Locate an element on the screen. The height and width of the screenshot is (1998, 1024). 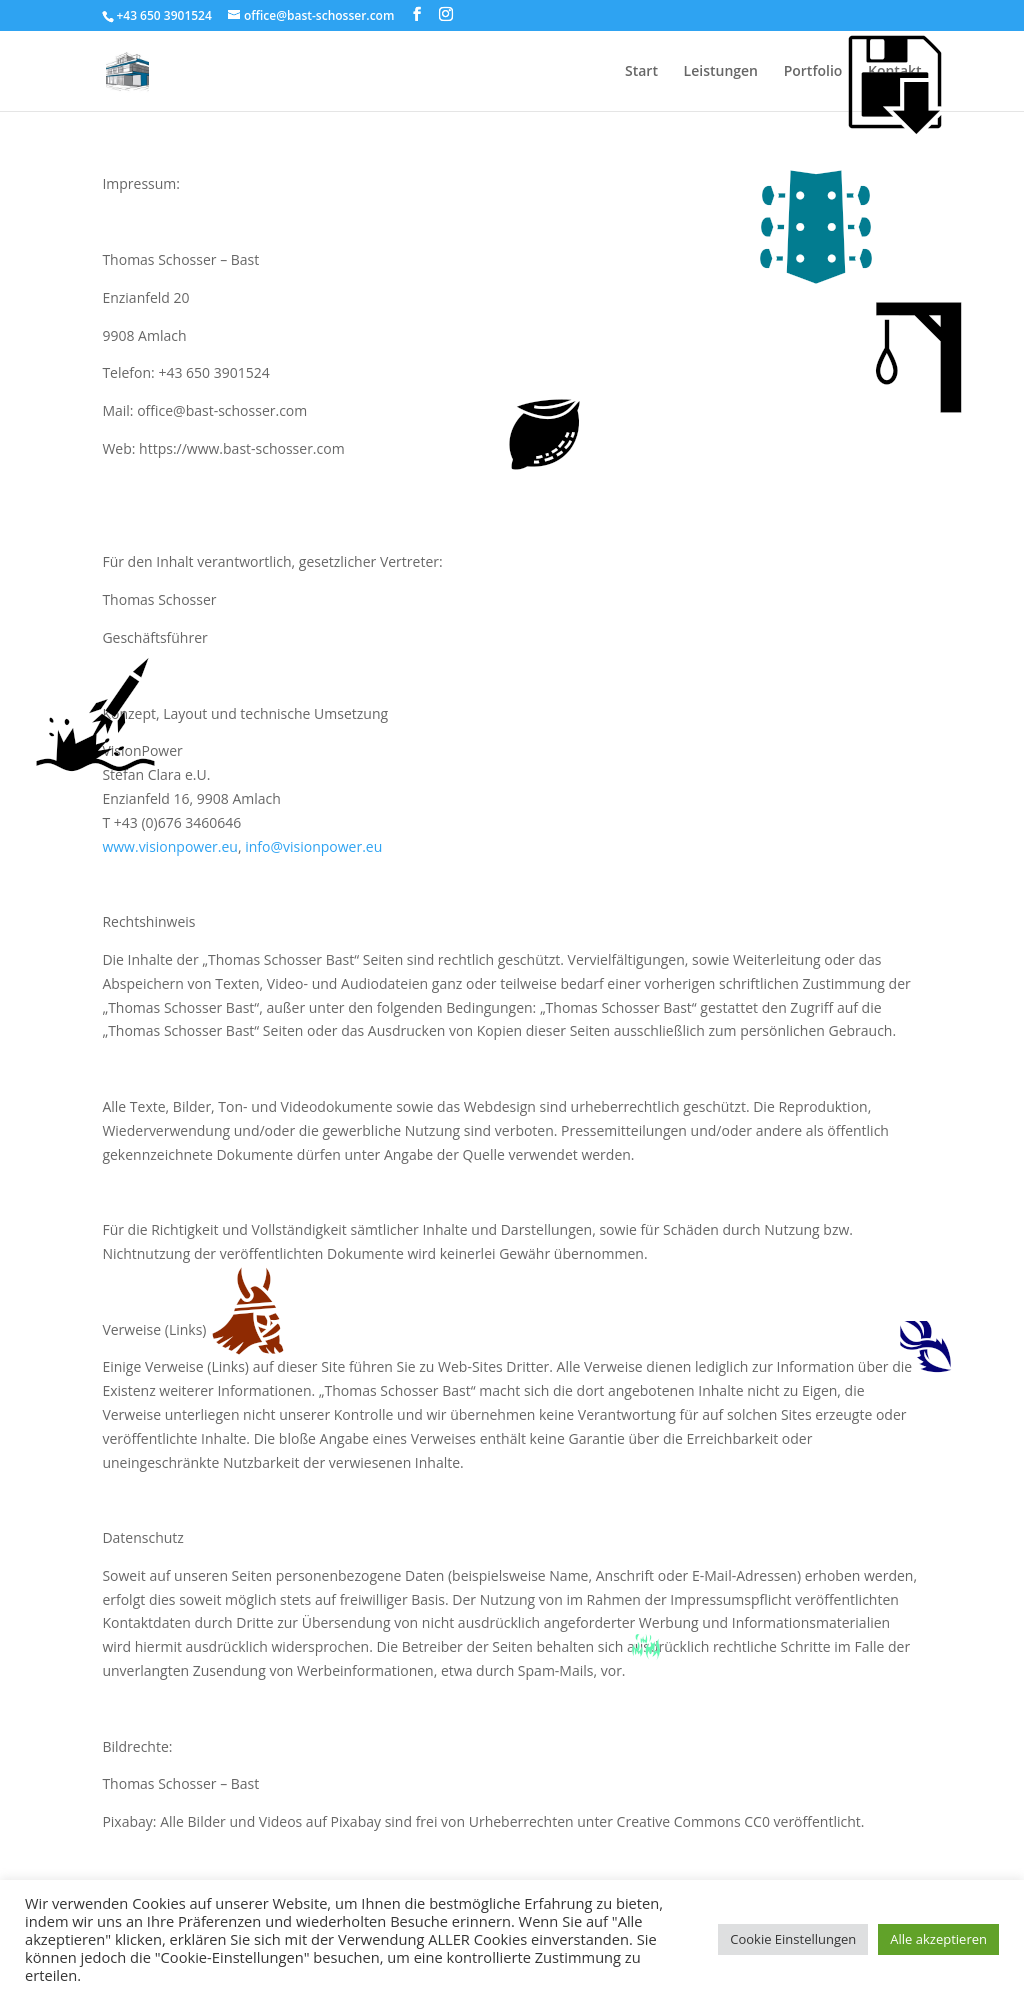
launch submarine missile attack is located at coordinates (95, 714).